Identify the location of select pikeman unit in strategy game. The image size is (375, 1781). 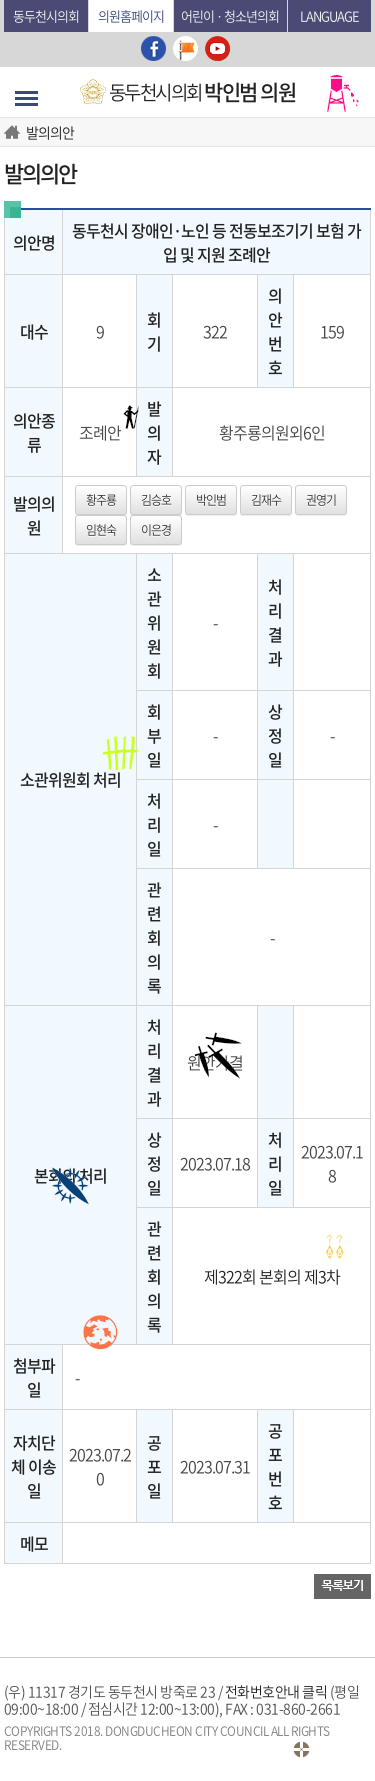
(131, 417).